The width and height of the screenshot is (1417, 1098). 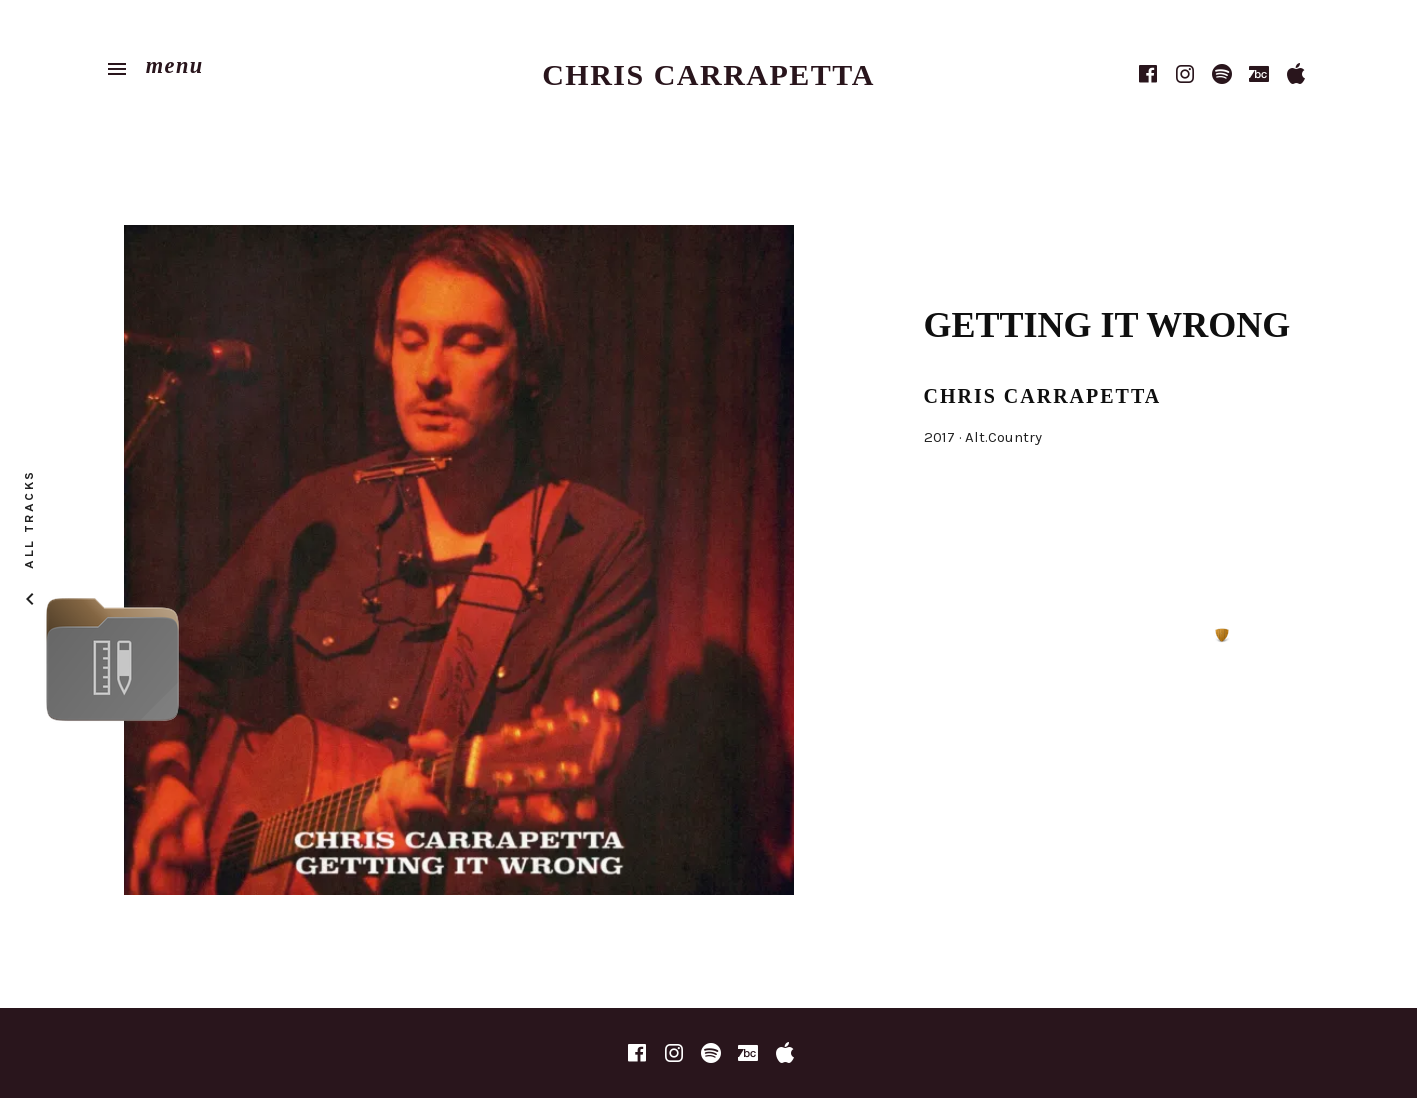 What do you see at coordinates (112, 659) in the screenshot?
I see `access document templates folder` at bounding box center [112, 659].